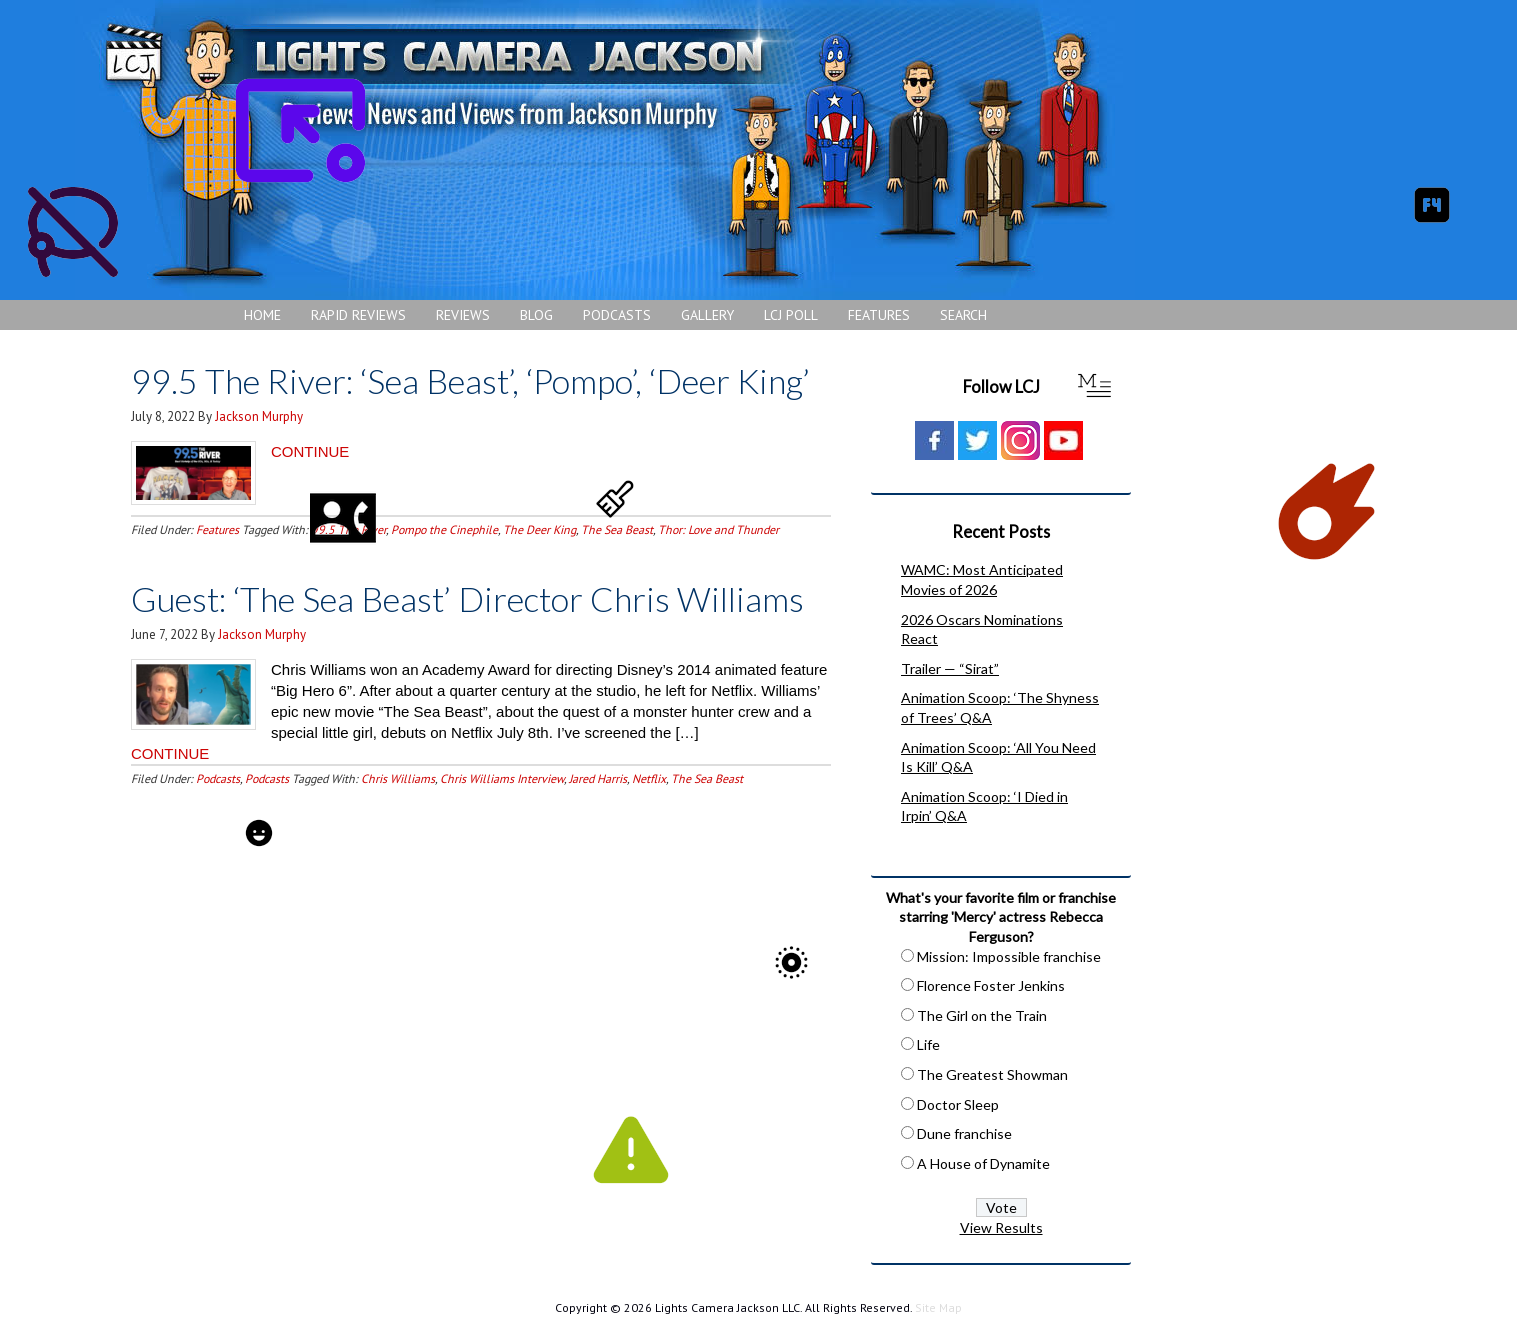  What do you see at coordinates (343, 518) in the screenshot?
I see `call a contact from your address book` at bounding box center [343, 518].